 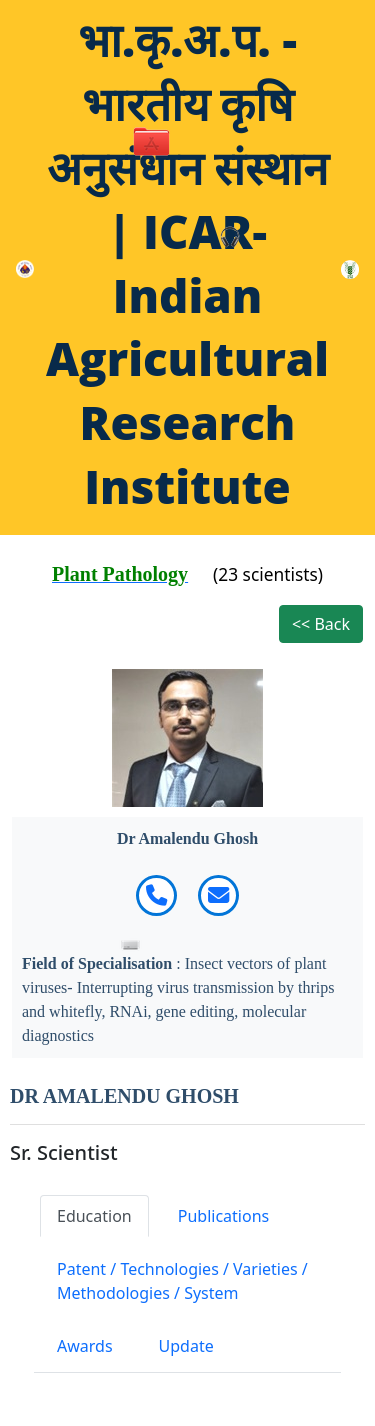 What do you see at coordinates (151, 141) in the screenshot?
I see `open templates folder` at bounding box center [151, 141].